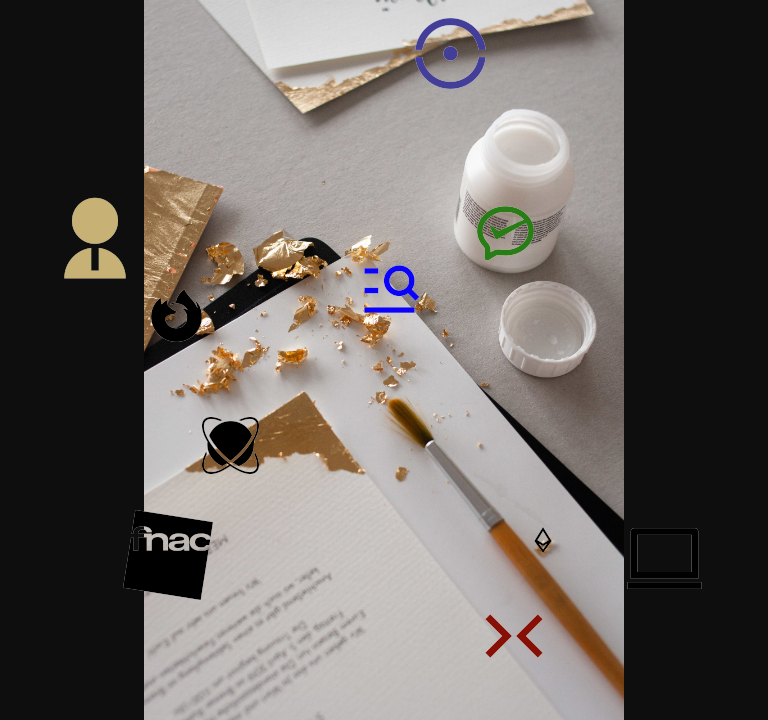  What do you see at coordinates (664, 558) in the screenshot?
I see `view on macbook or laptop device` at bounding box center [664, 558].